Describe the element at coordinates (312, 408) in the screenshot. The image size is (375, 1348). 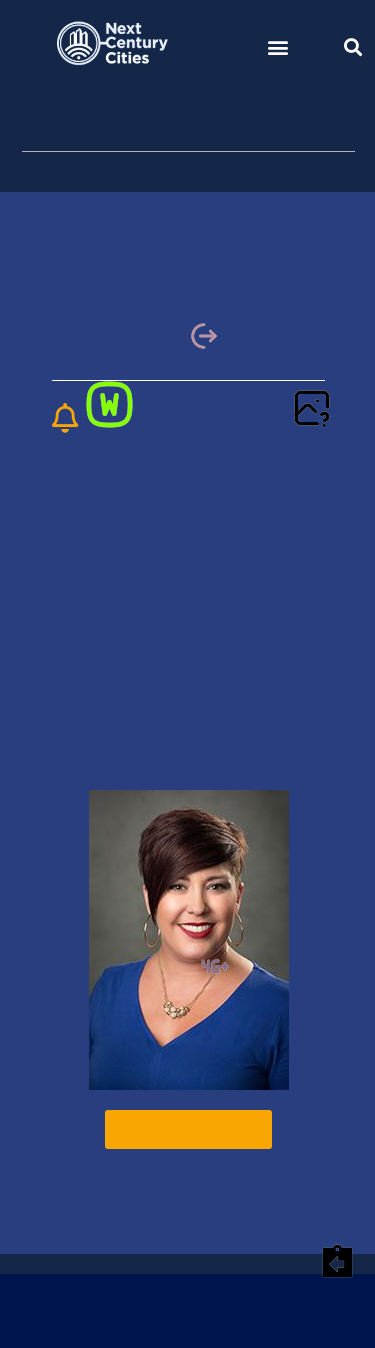
I see `unknown or missing image` at that location.